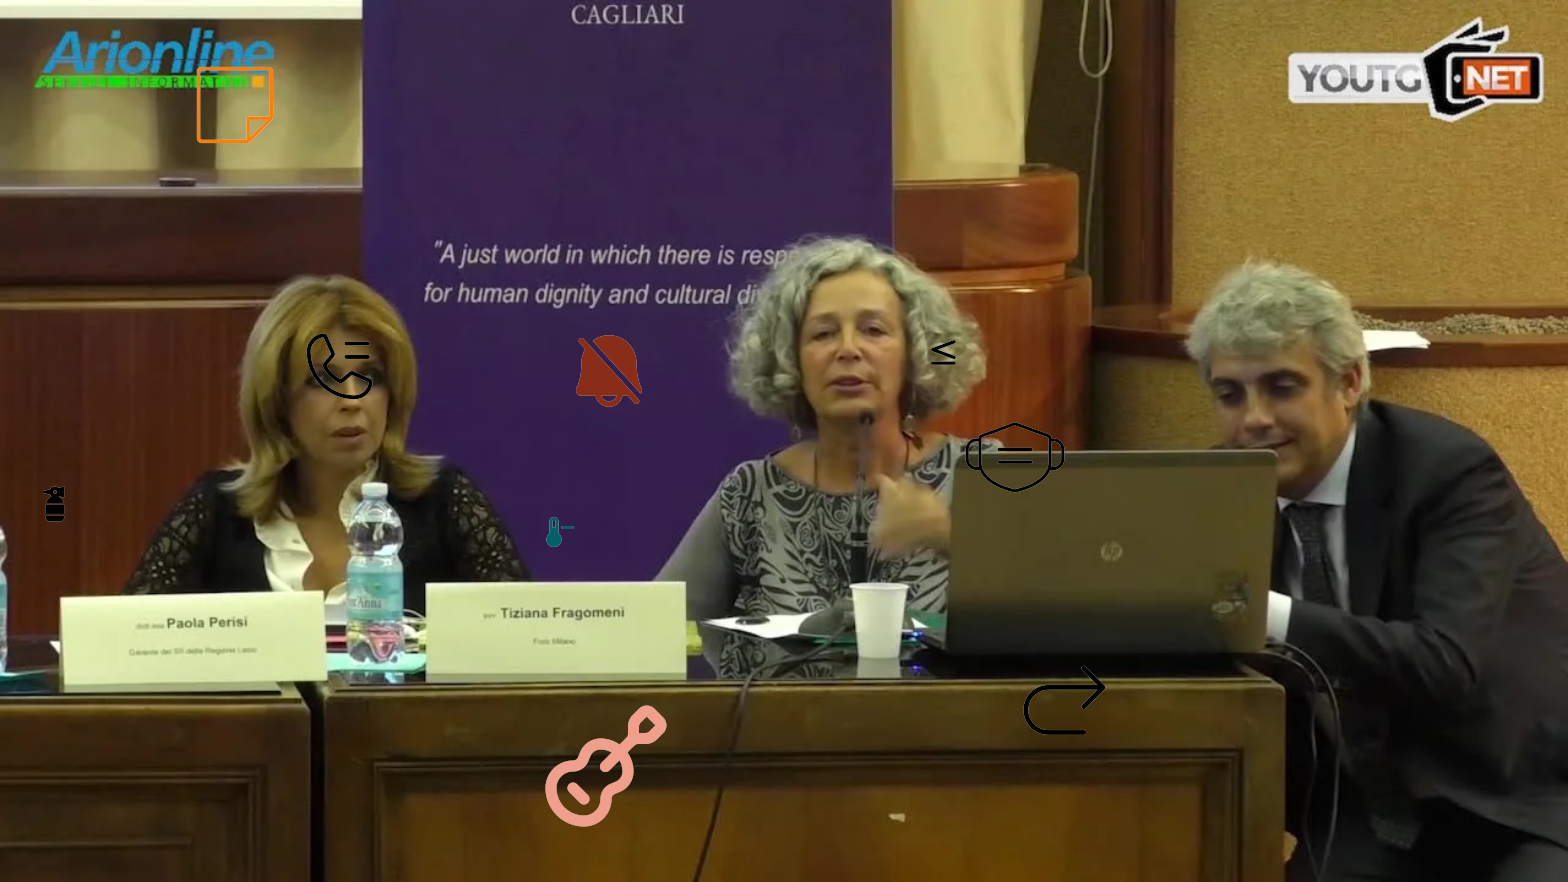  I want to click on access music or instrument settings, so click(606, 766).